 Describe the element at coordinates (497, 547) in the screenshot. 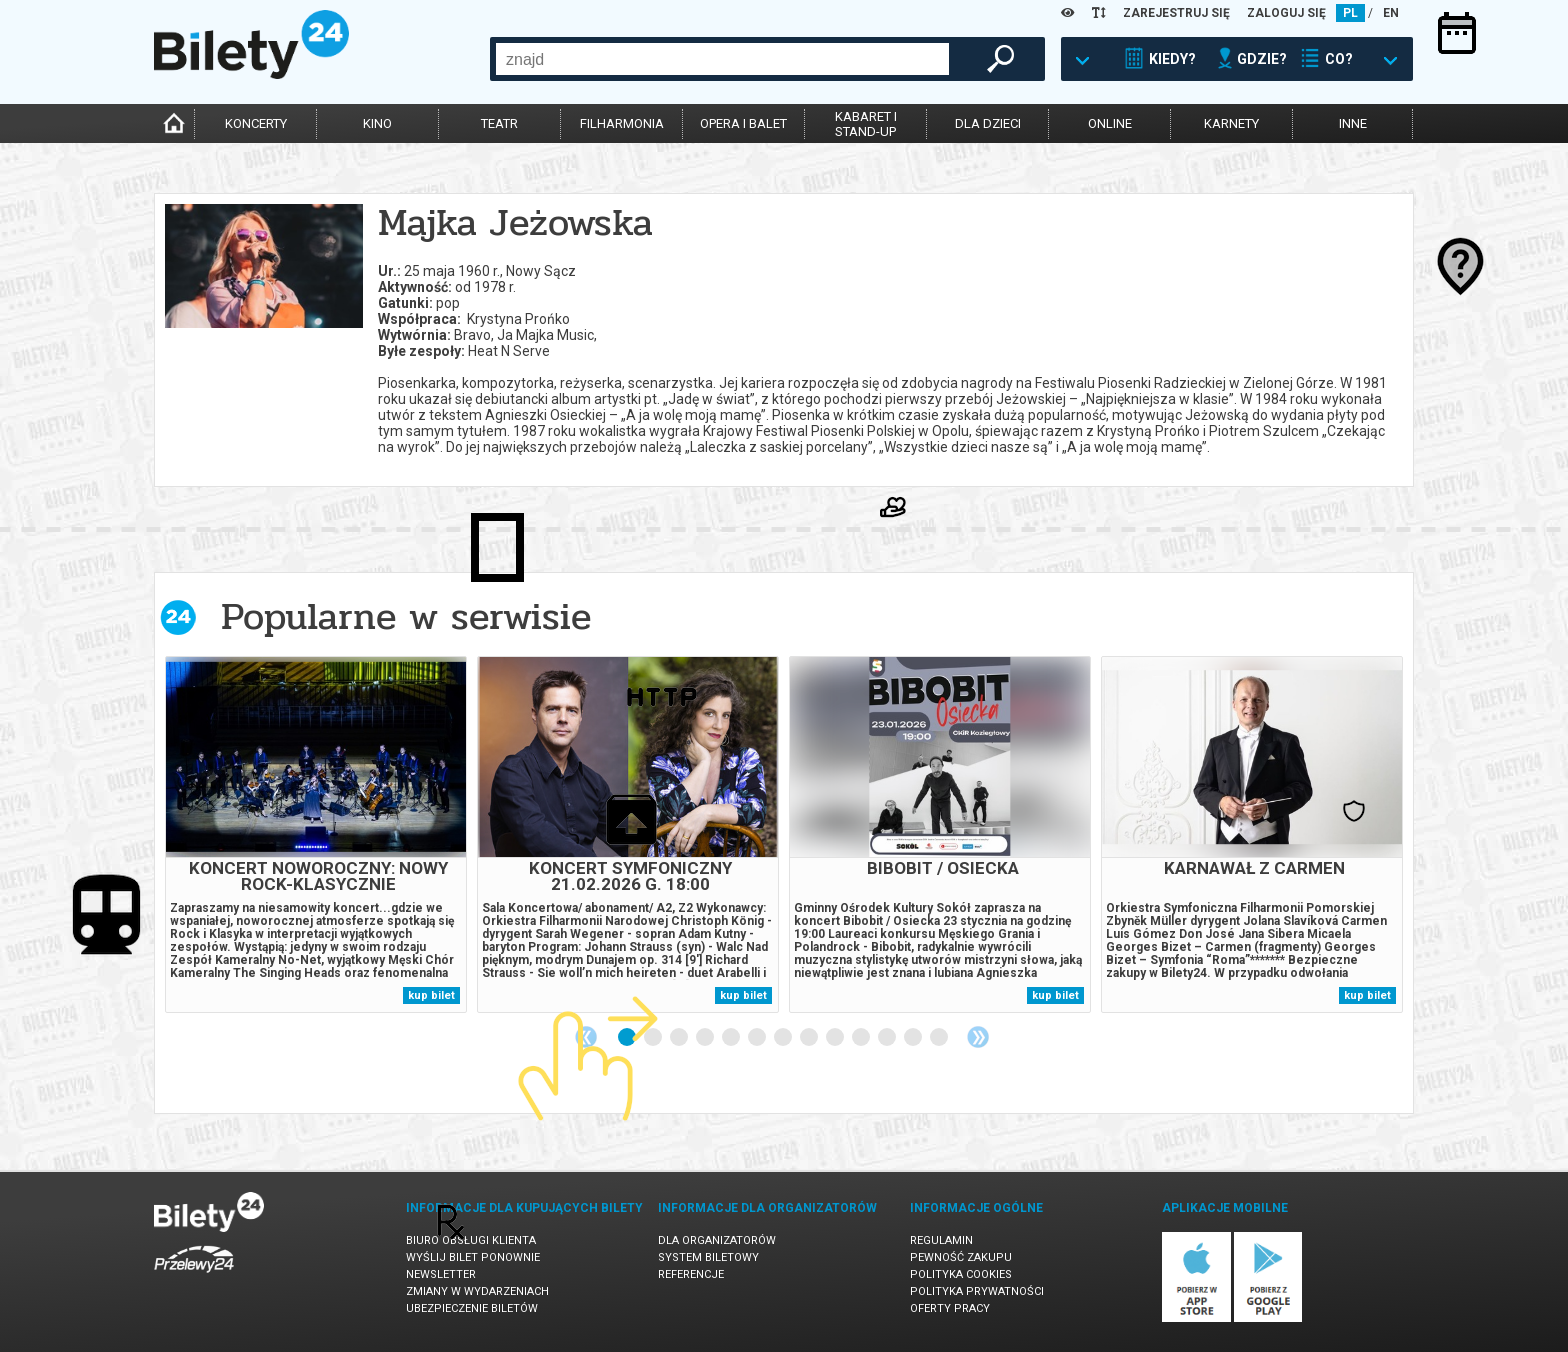

I see `crop image to portrait orientation` at that location.